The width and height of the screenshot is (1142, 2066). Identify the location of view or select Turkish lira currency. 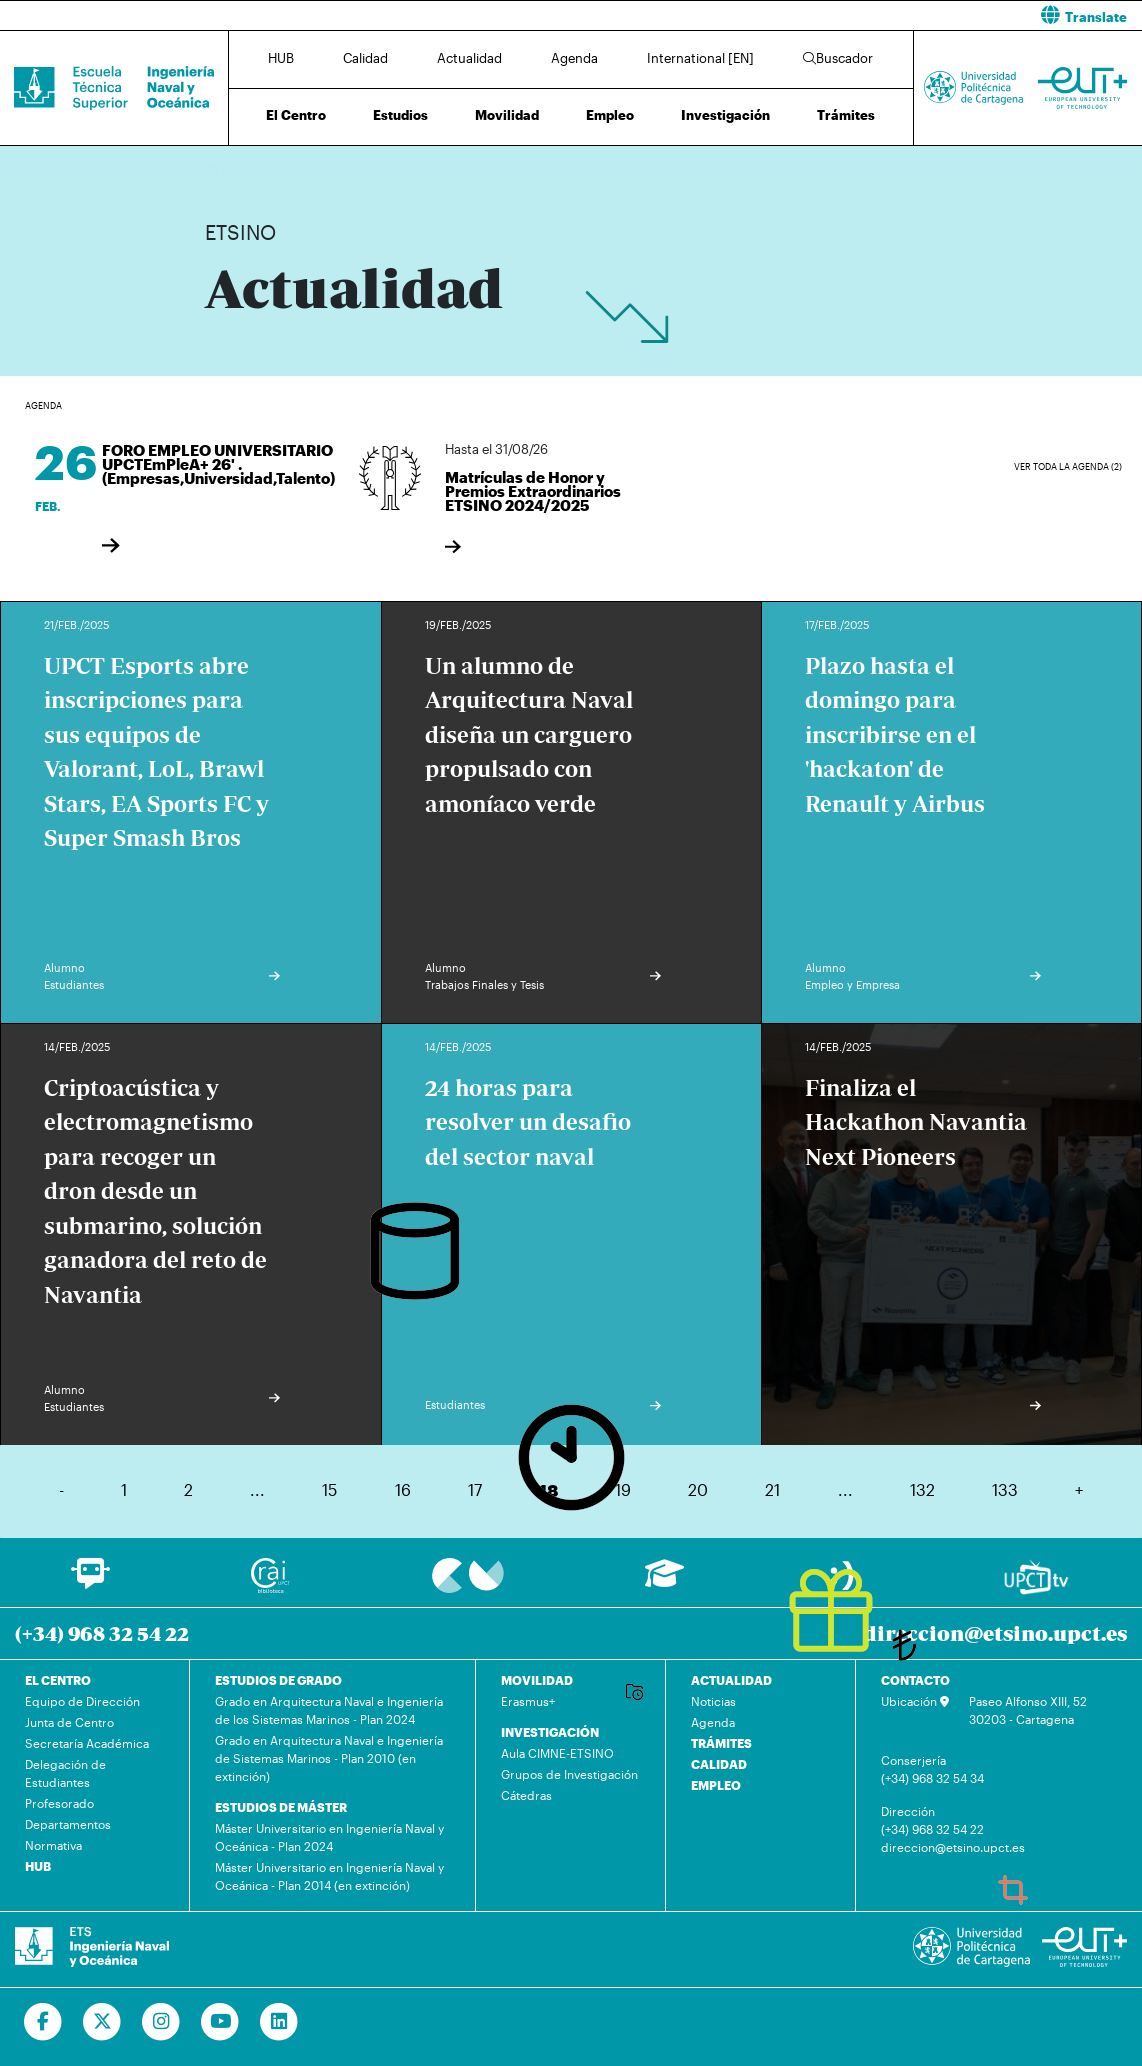
(905, 1645).